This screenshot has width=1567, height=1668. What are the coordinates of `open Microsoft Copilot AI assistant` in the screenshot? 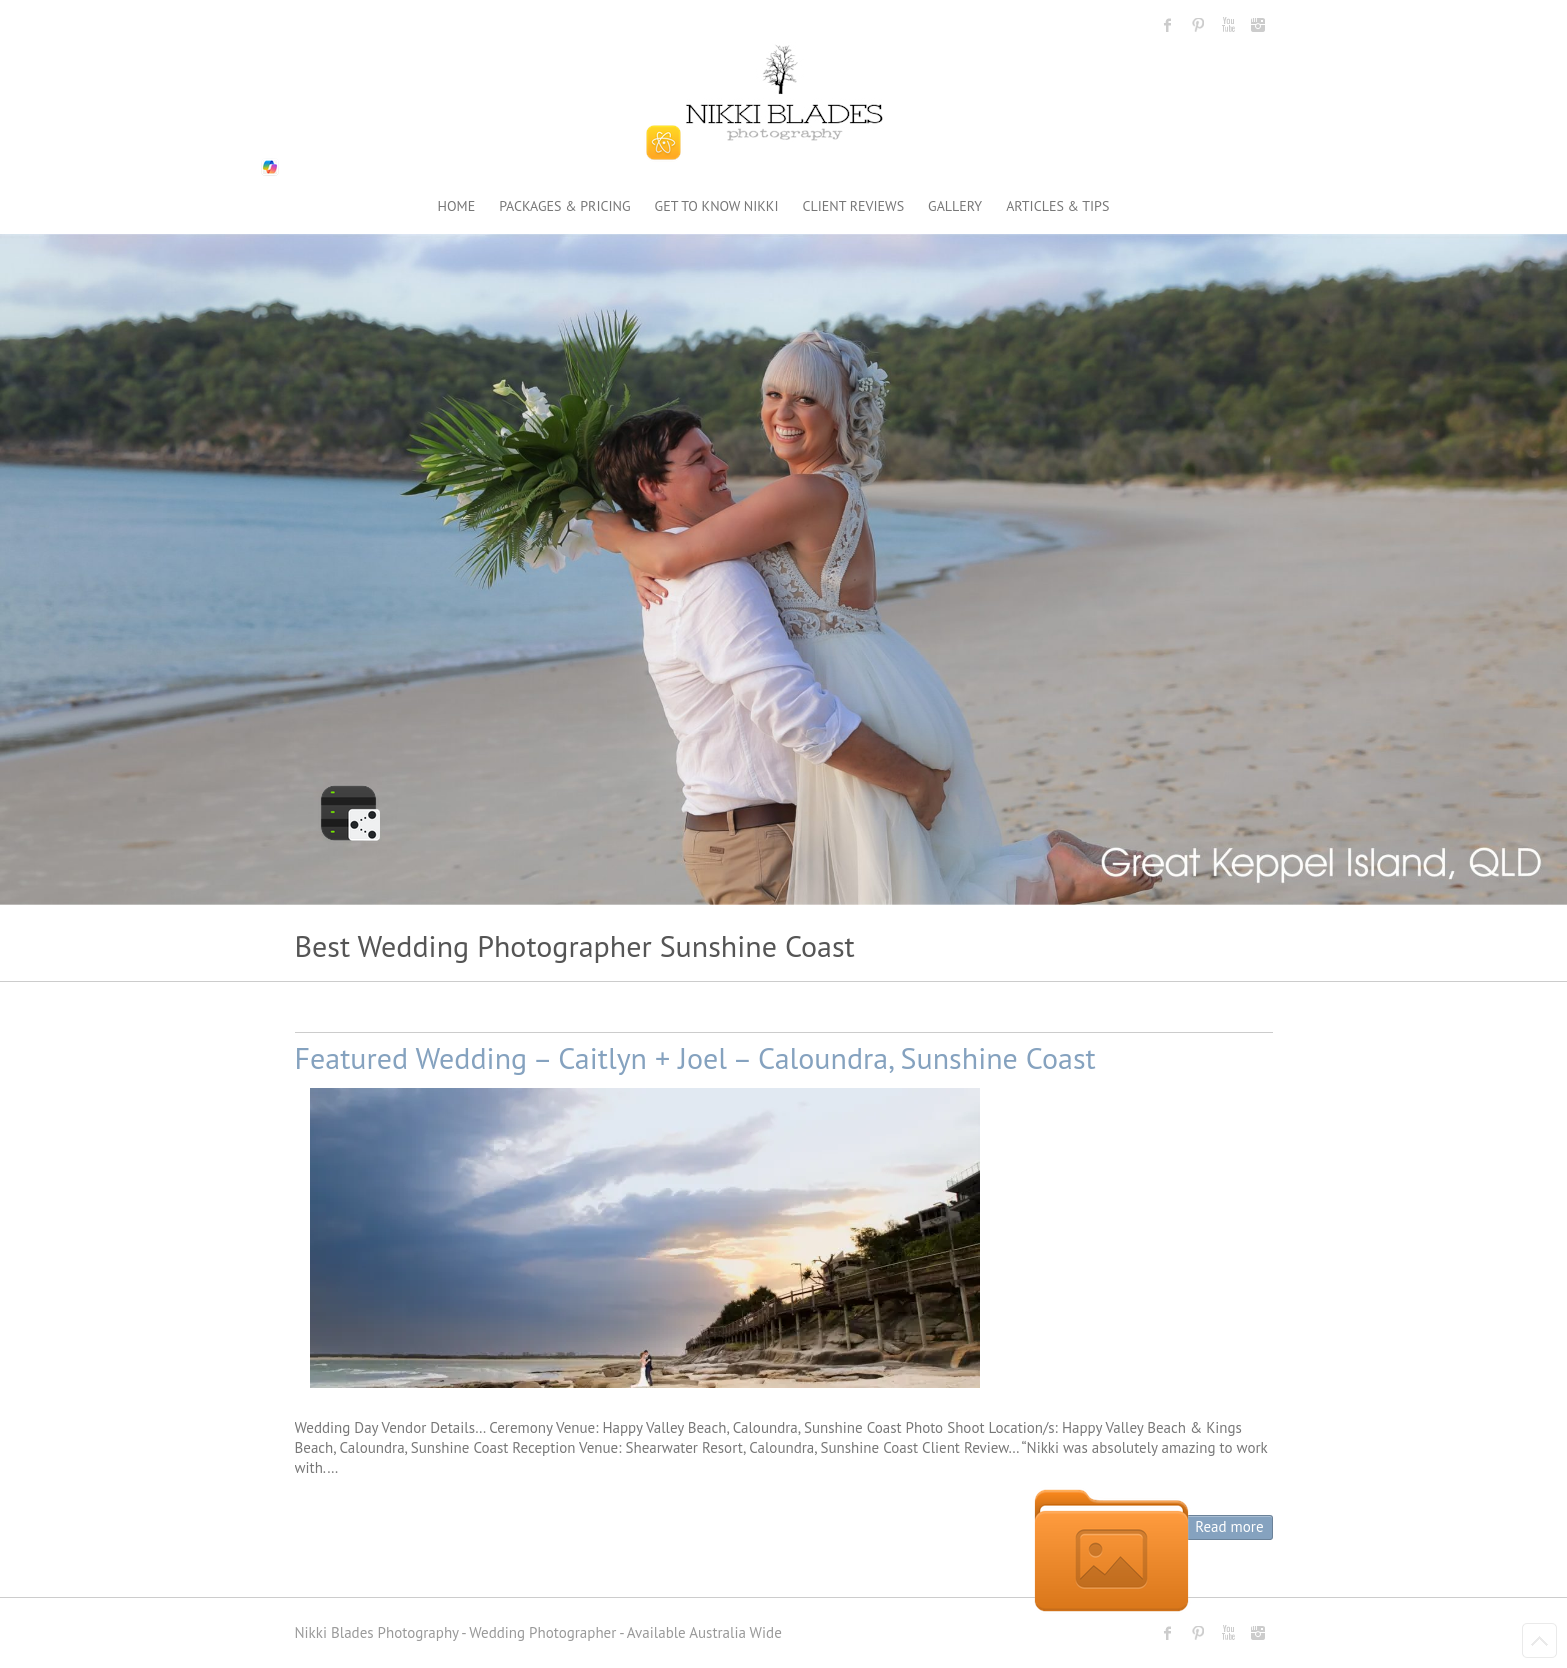 It's located at (270, 167).